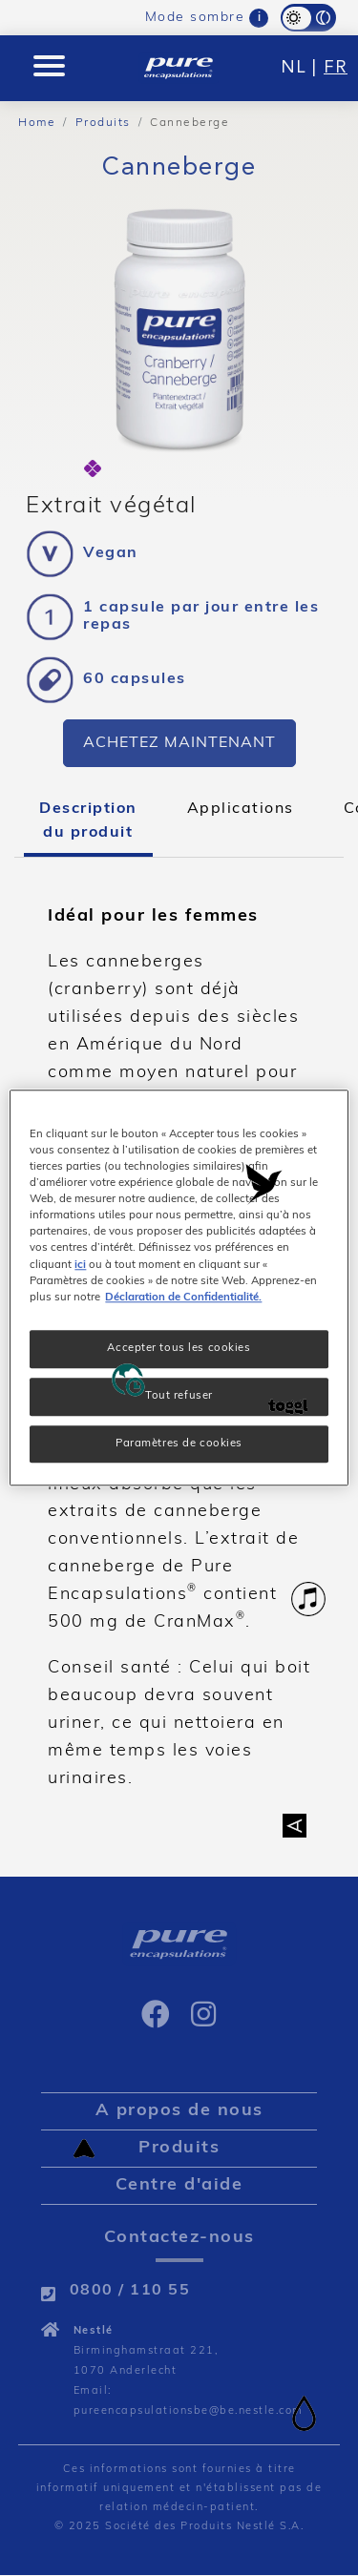 This screenshot has height=2576, width=358. What do you see at coordinates (84, 2149) in the screenshot?
I see `spaceship brand logo` at bounding box center [84, 2149].